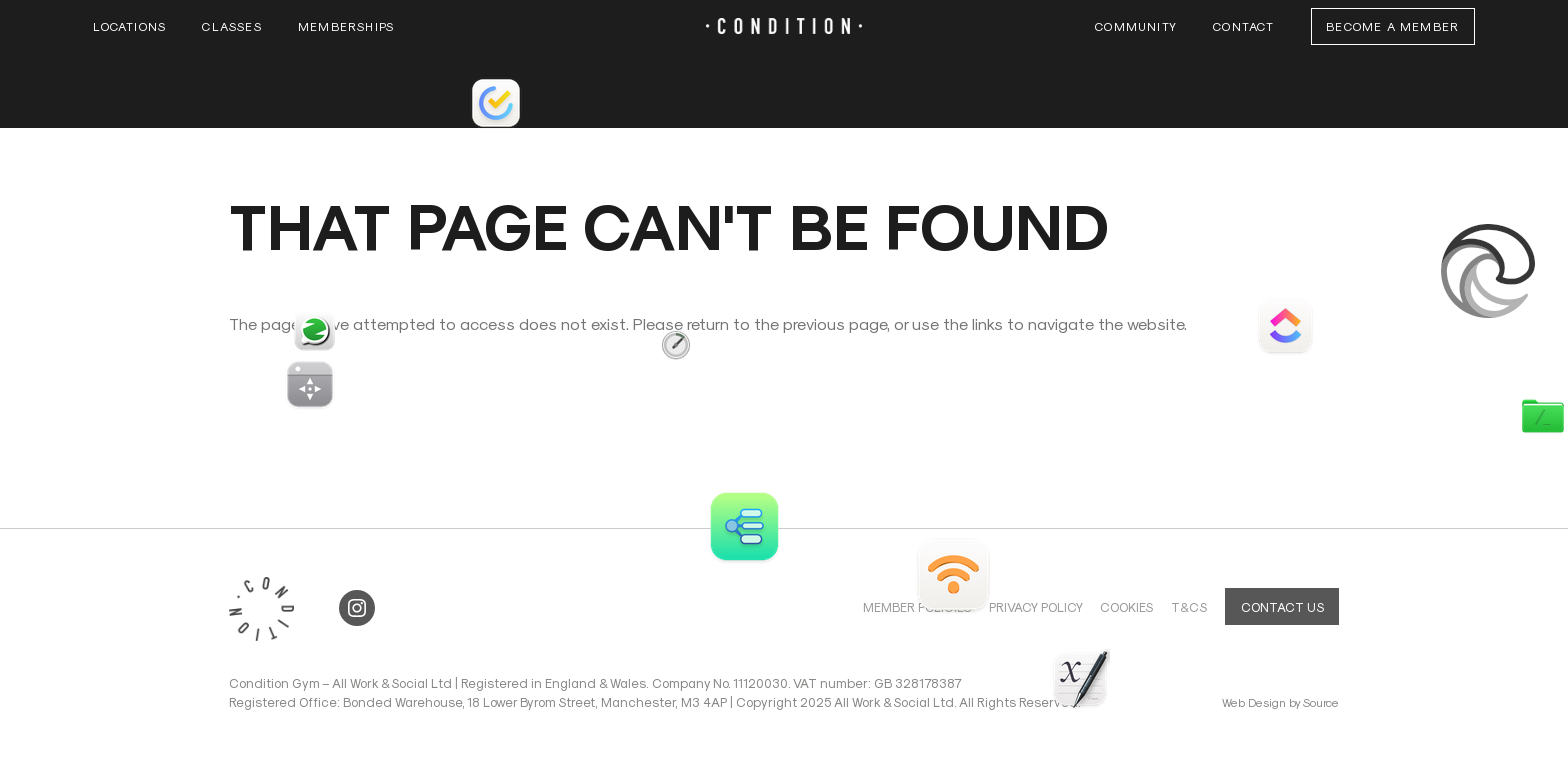 This screenshot has height=760, width=1568. I want to click on open xournal note-taking app, so click(1080, 679).